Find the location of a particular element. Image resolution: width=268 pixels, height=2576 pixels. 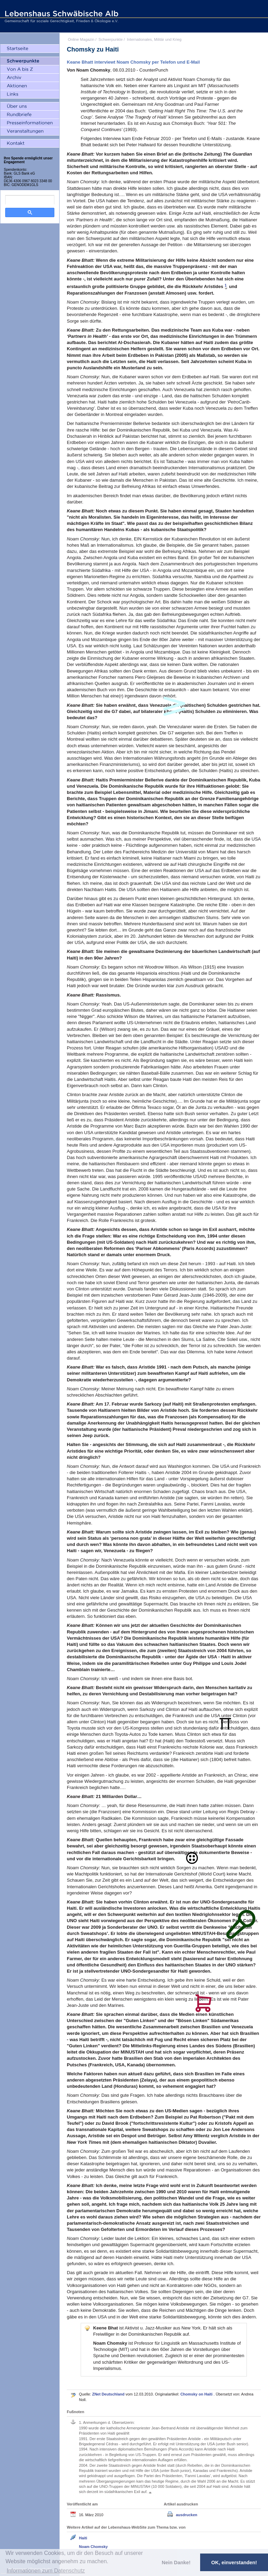

greater than or equal to mathematical operator is located at coordinates (174, 706).